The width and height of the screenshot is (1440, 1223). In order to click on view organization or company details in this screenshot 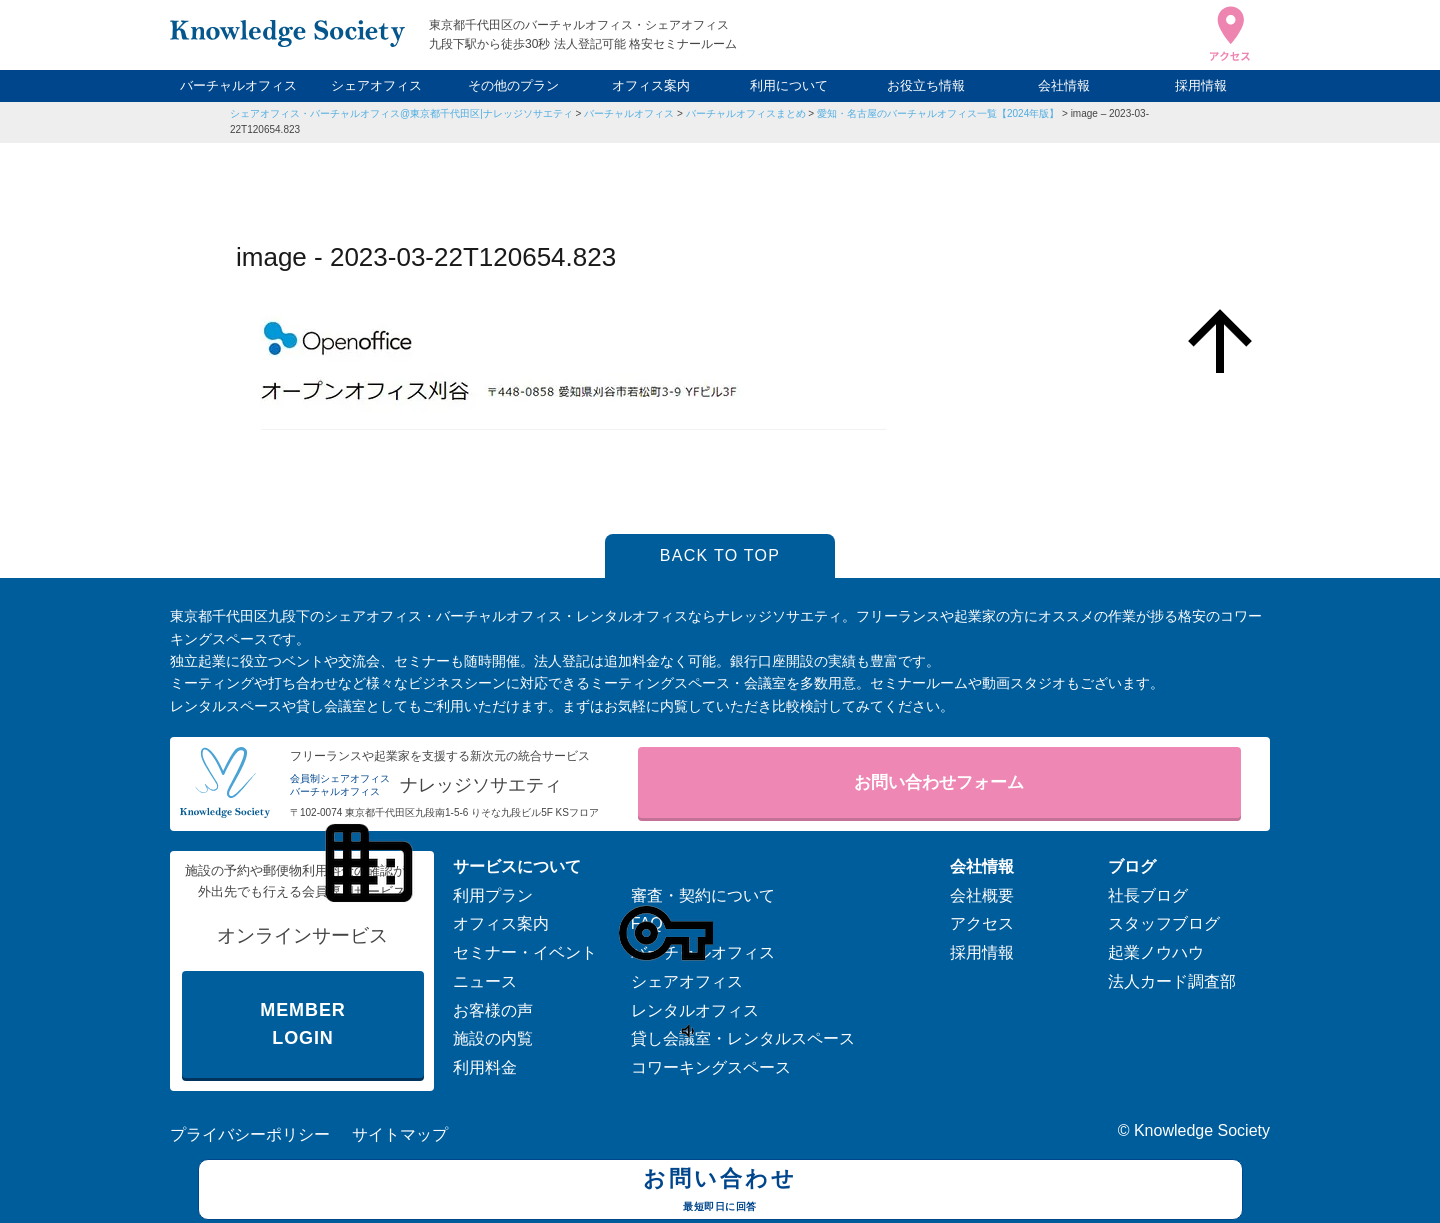, I will do `click(369, 863)`.